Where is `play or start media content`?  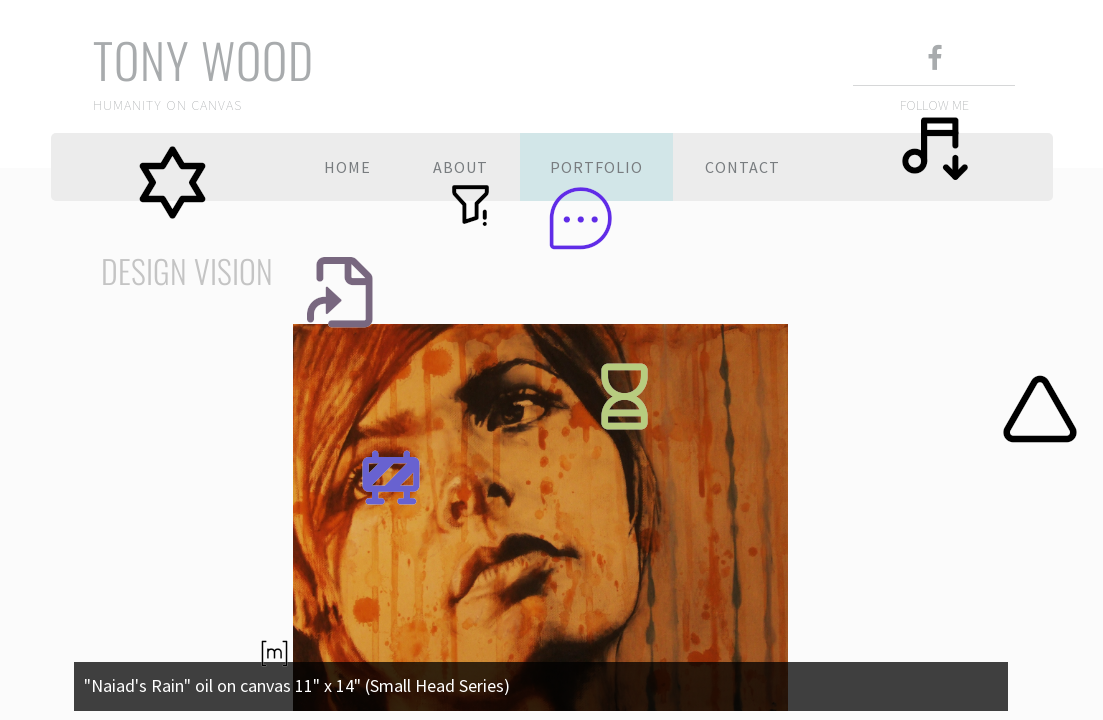
play or start media content is located at coordinates (1040, 409).